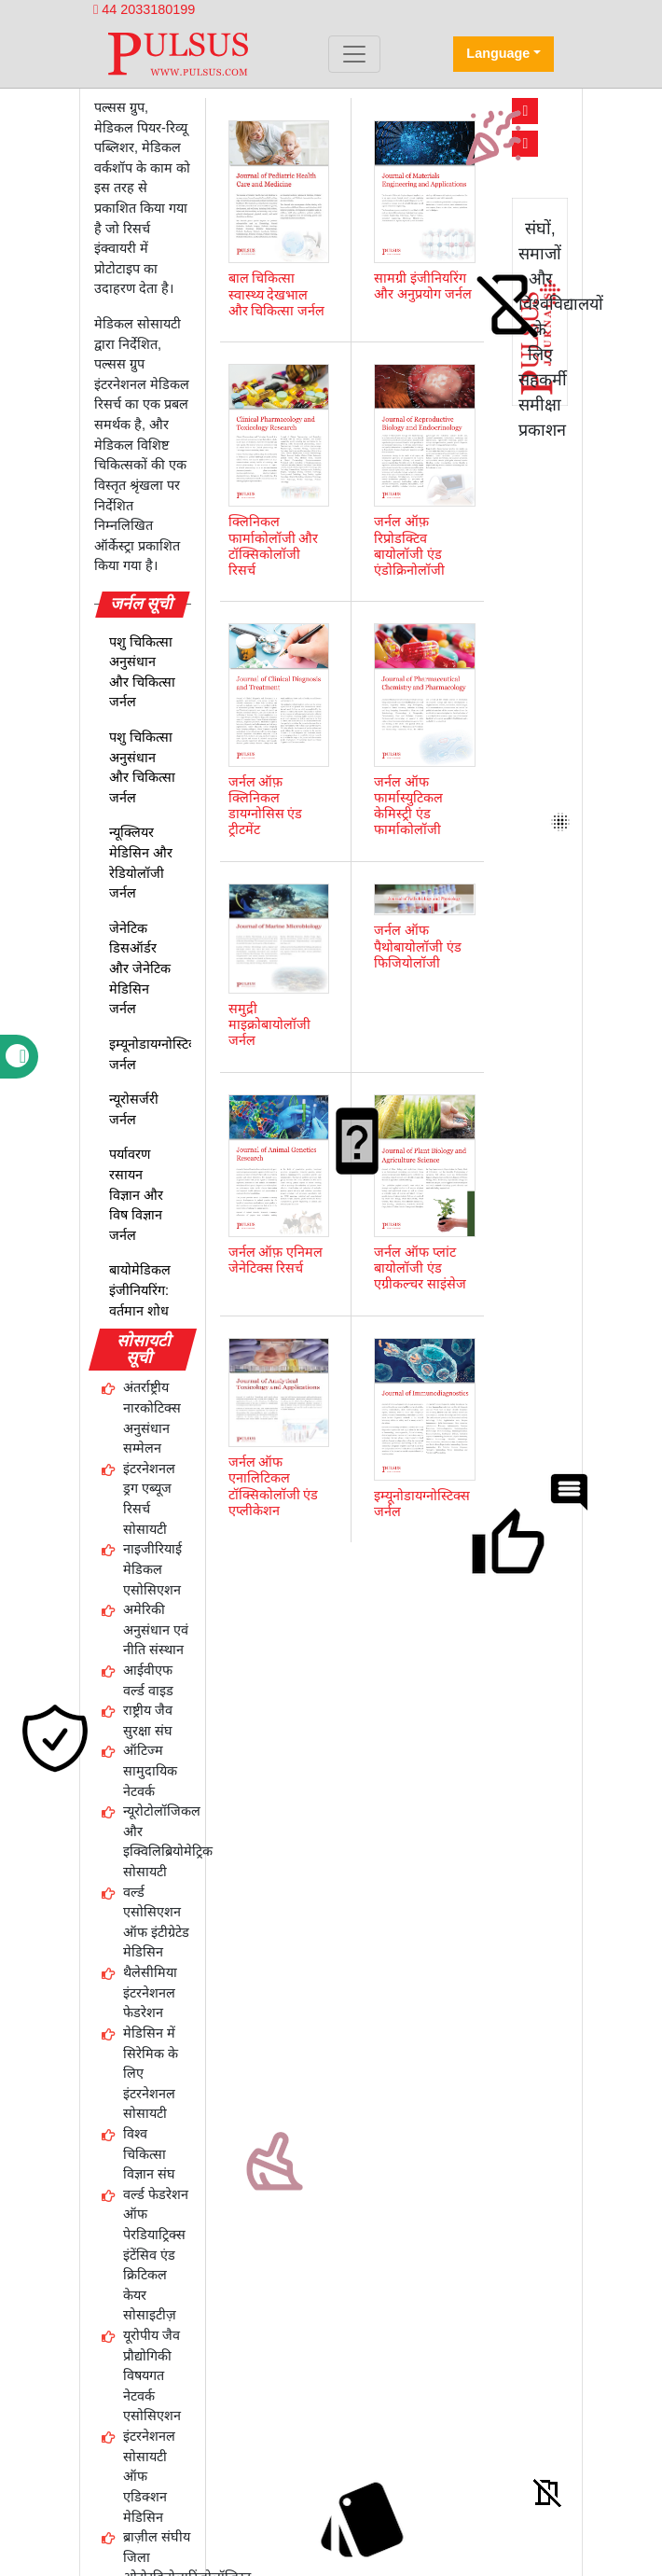 Image resolution: width=662 pixels, height=2576 pixels. What do you see at coordinates (273, 2163) in the screenshot?
I see `clear cache or temporary files` at bounding box center [273, 2163].